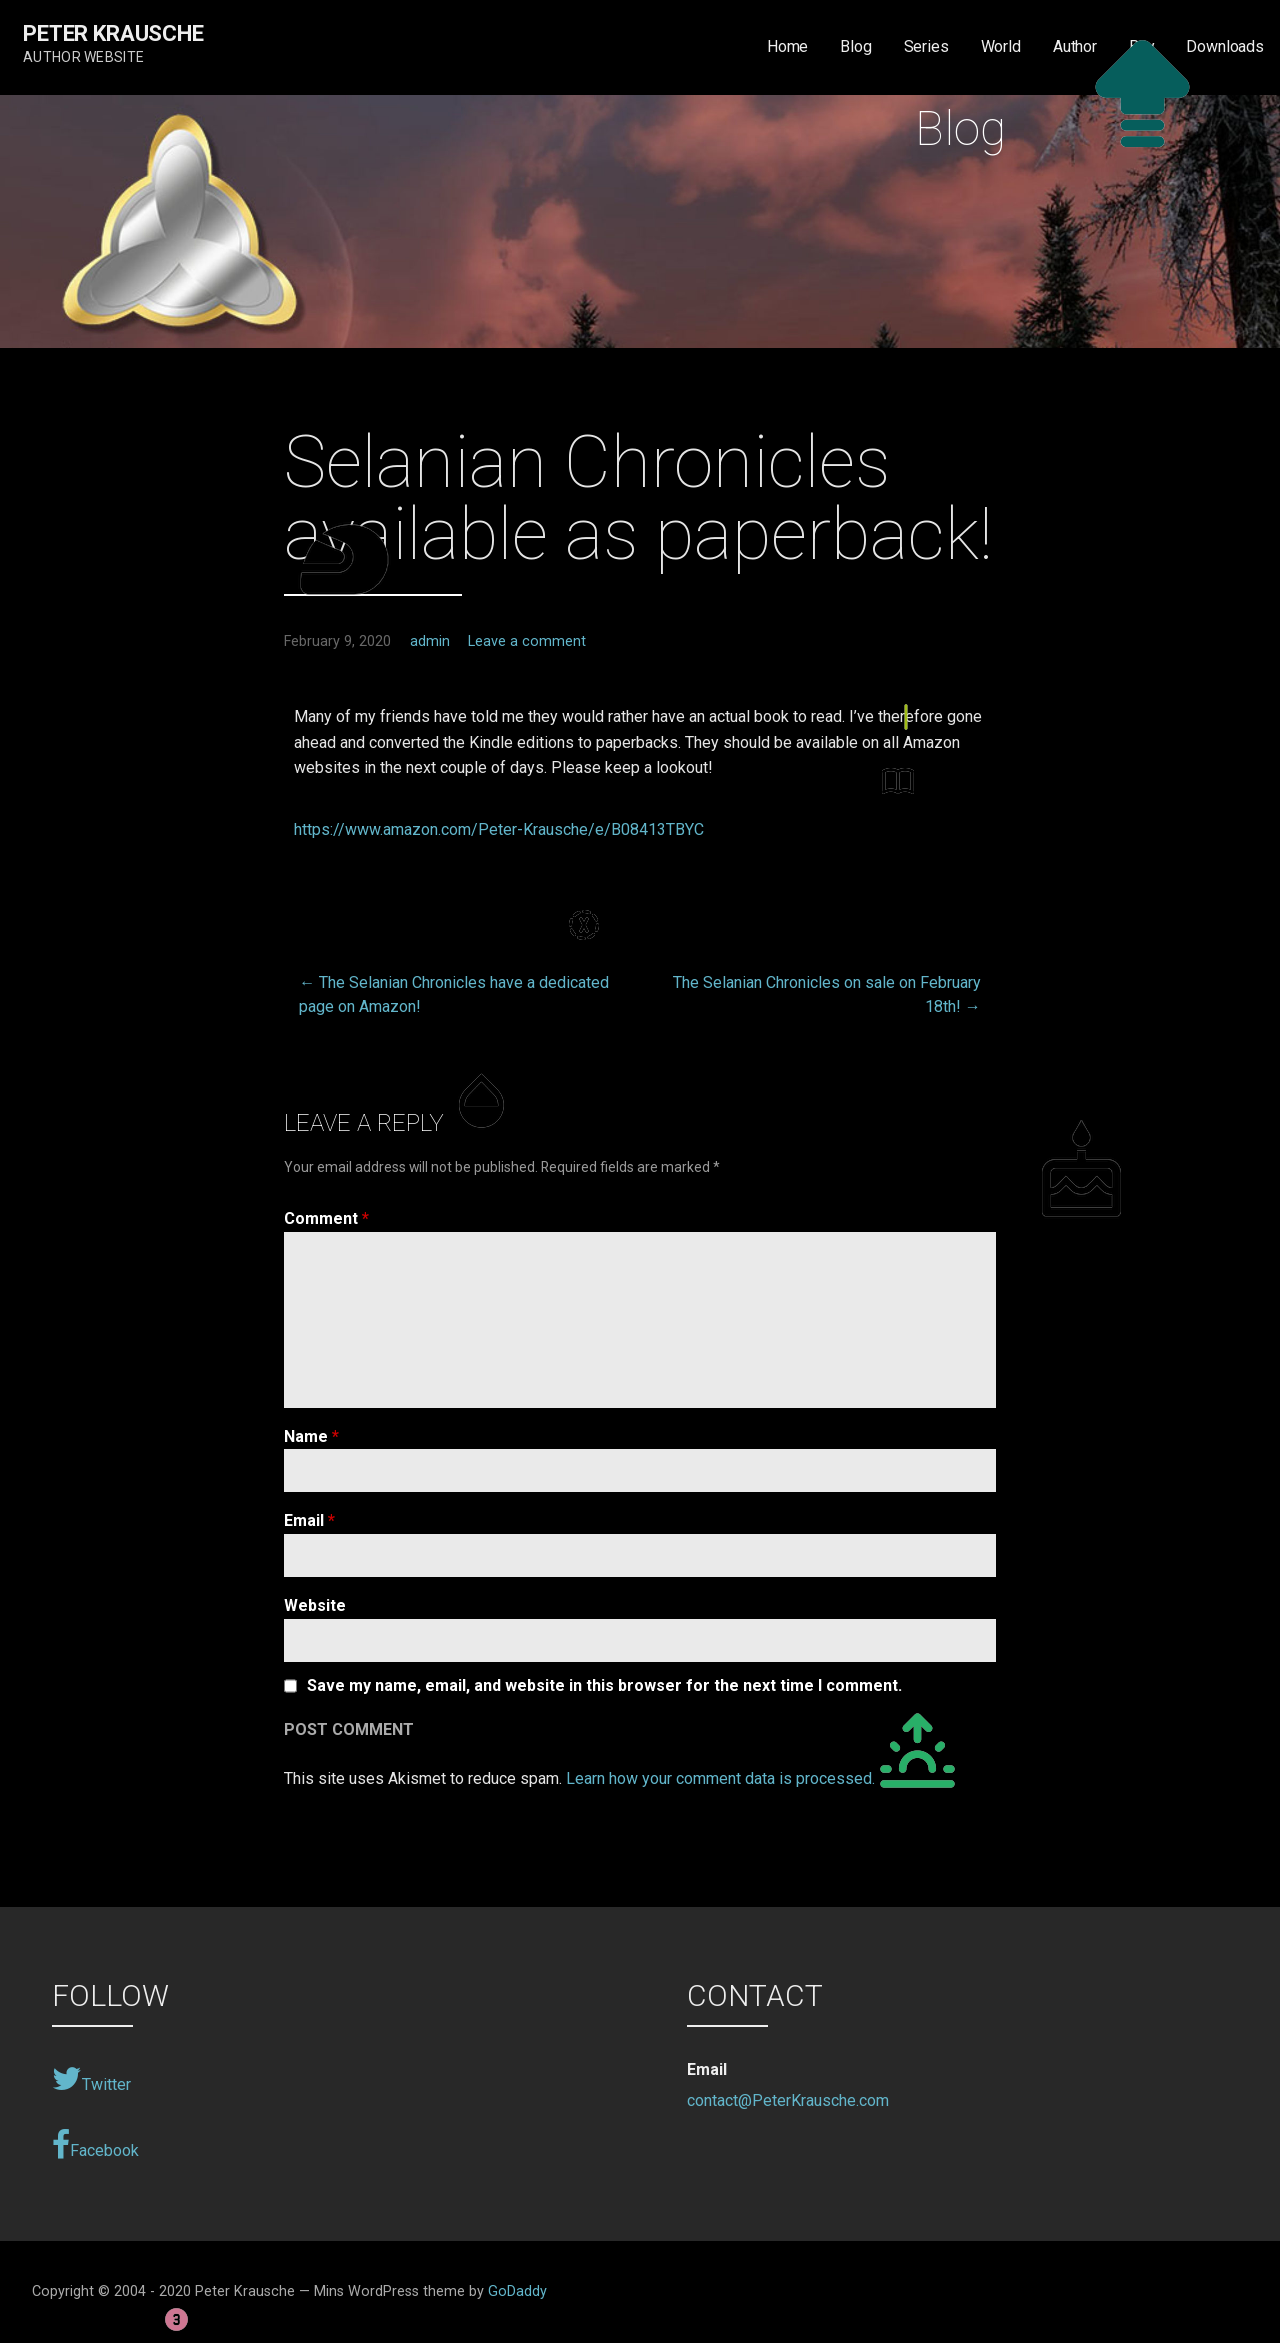 This screenshot has width=1280, height=2343. Describe the element at coordinates (1142, 92) in the screenshot. I see `upload multiple files` at that location.